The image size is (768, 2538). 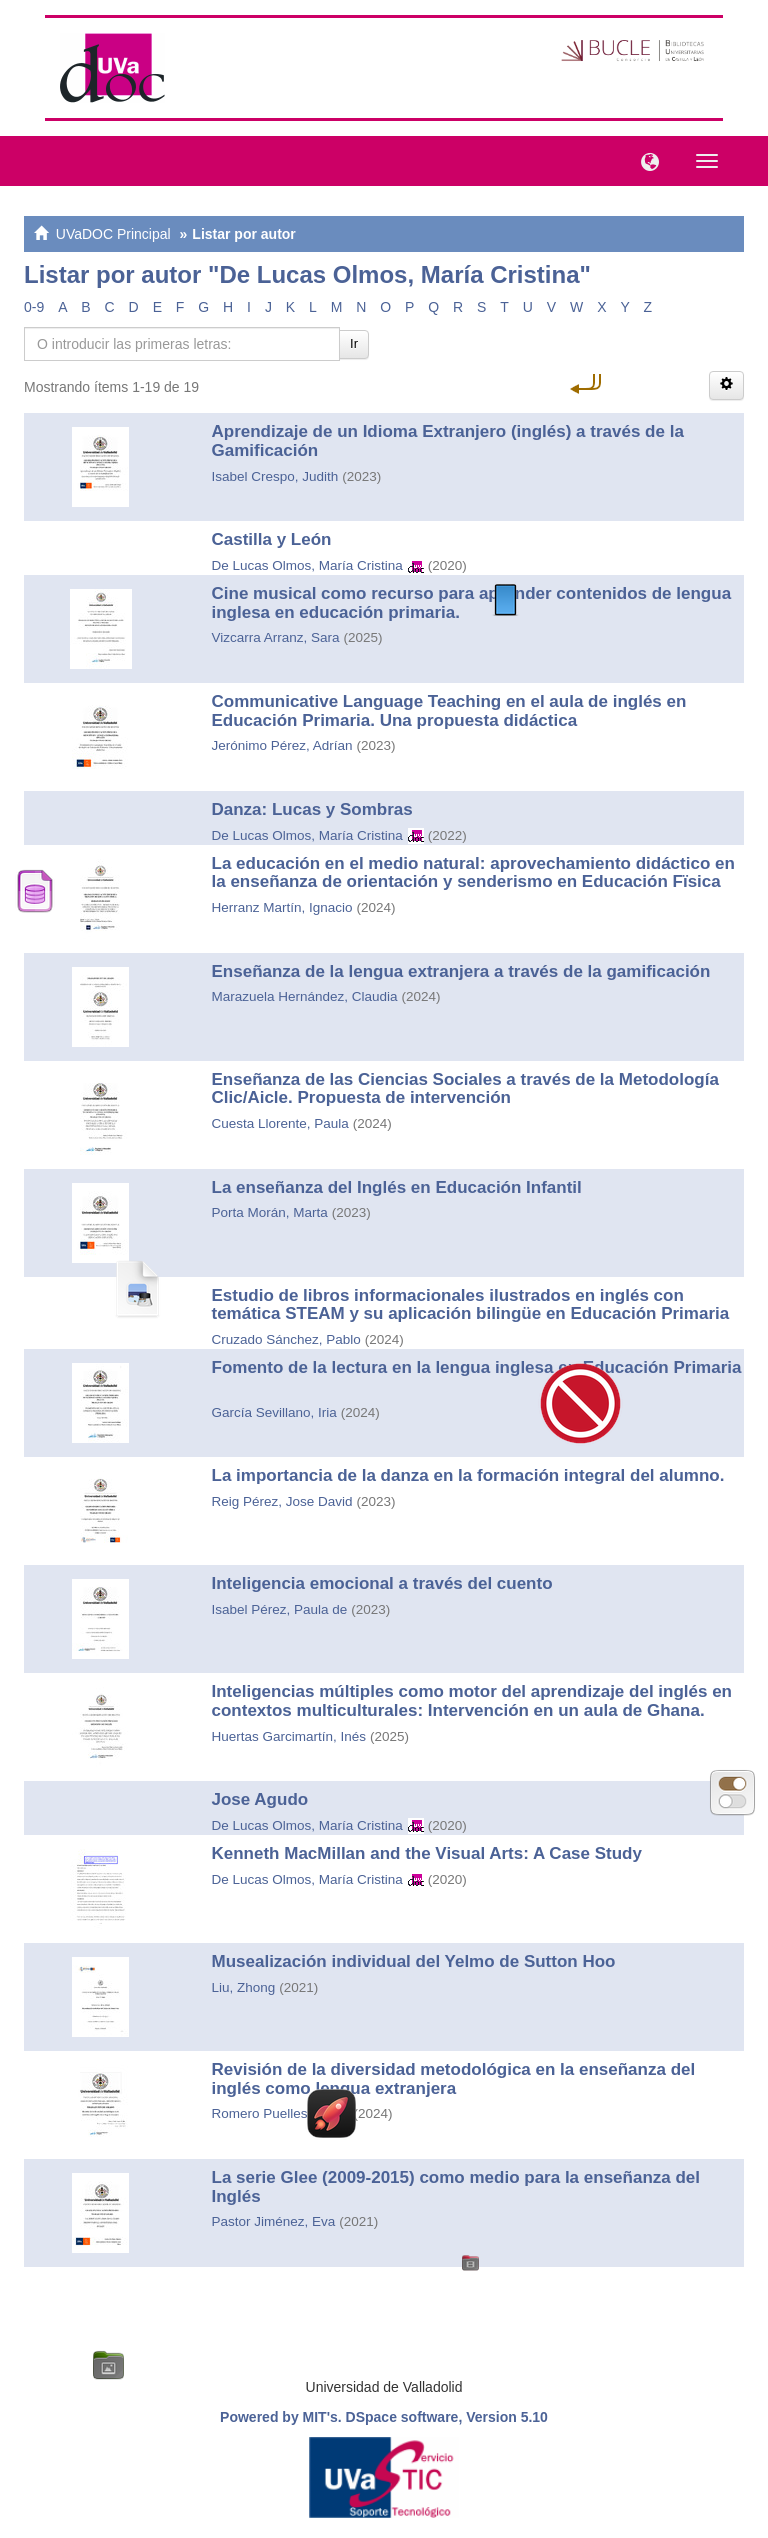 What do you see at coordinates (732, 1792) in the screenshot?
I see `open desktop preferences or settings` at bounding box center [732, 1792].